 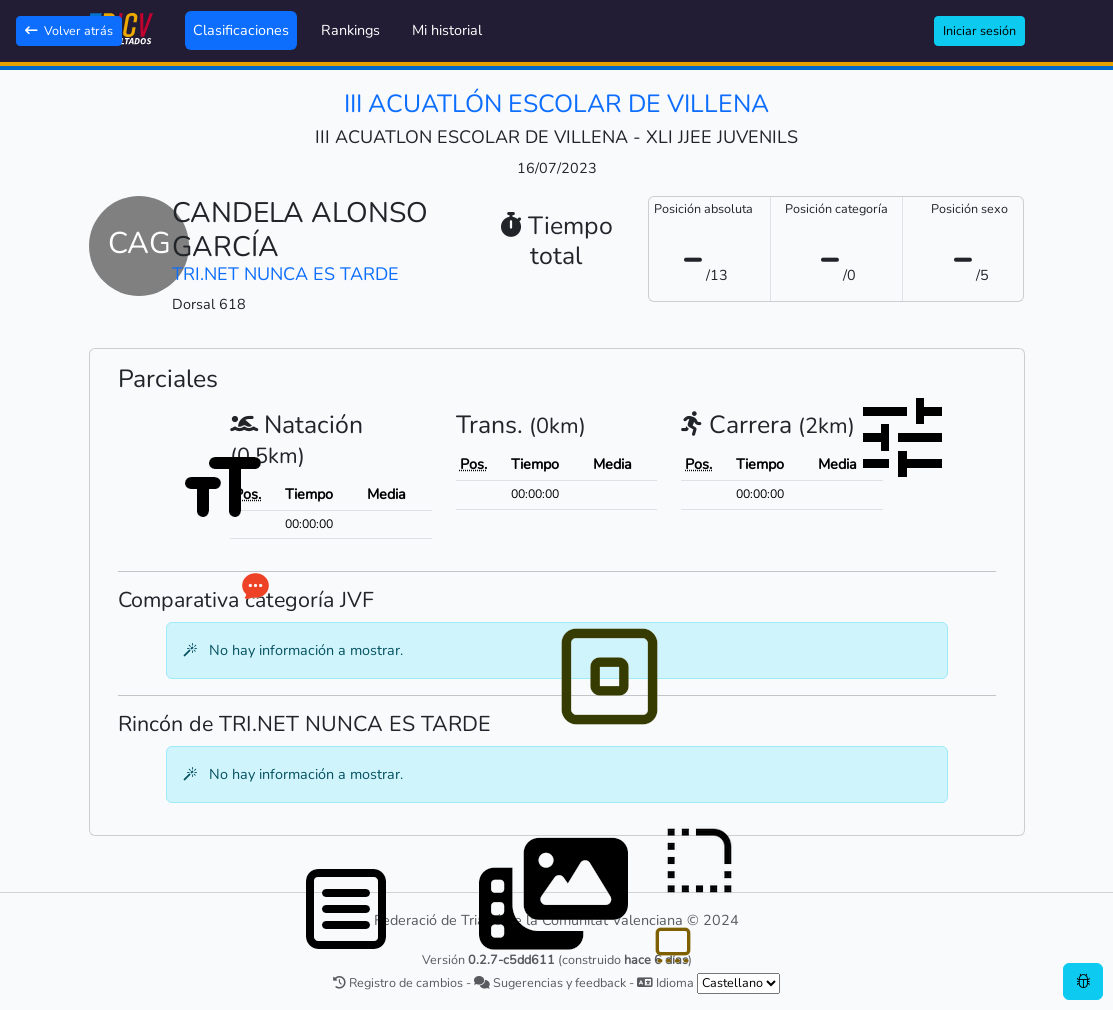 I want to click on adjust settings or preferences, so click(x=902, y=437).